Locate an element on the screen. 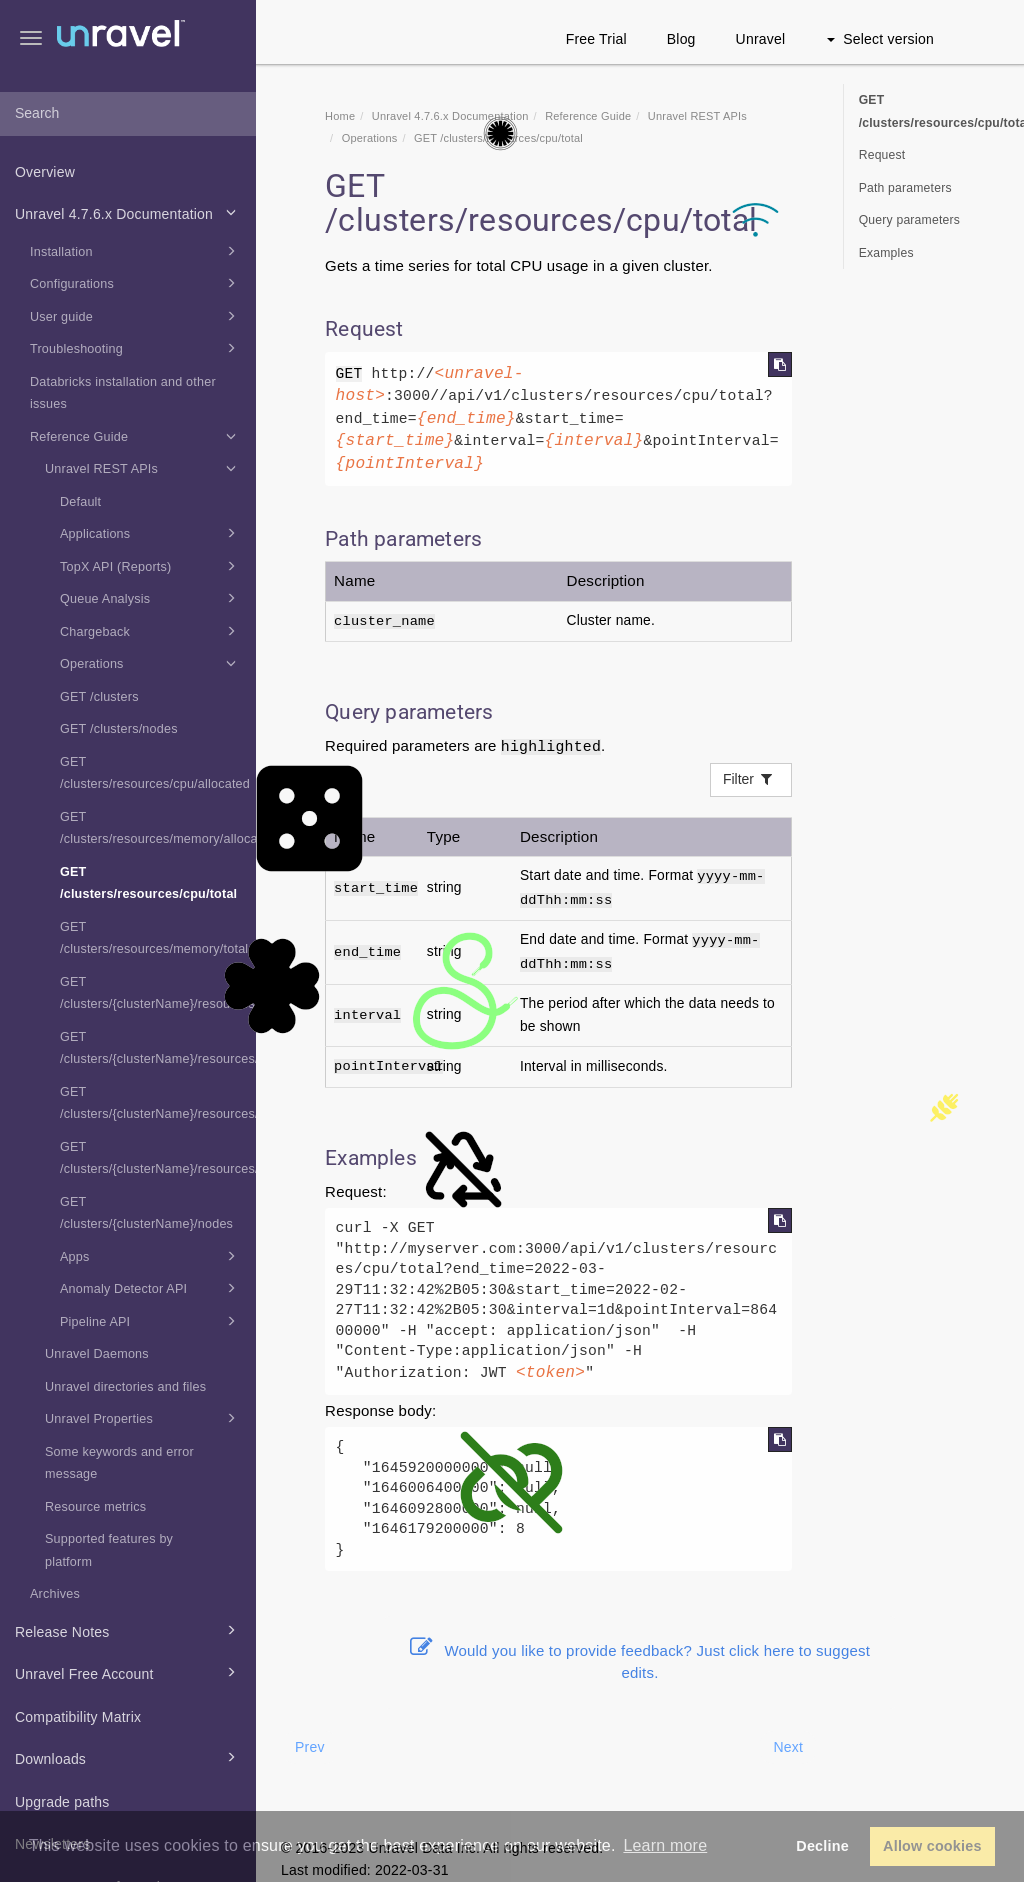 The image size is (1024, 1882). shoelace web components library logo is located at coordinates (464, 991).